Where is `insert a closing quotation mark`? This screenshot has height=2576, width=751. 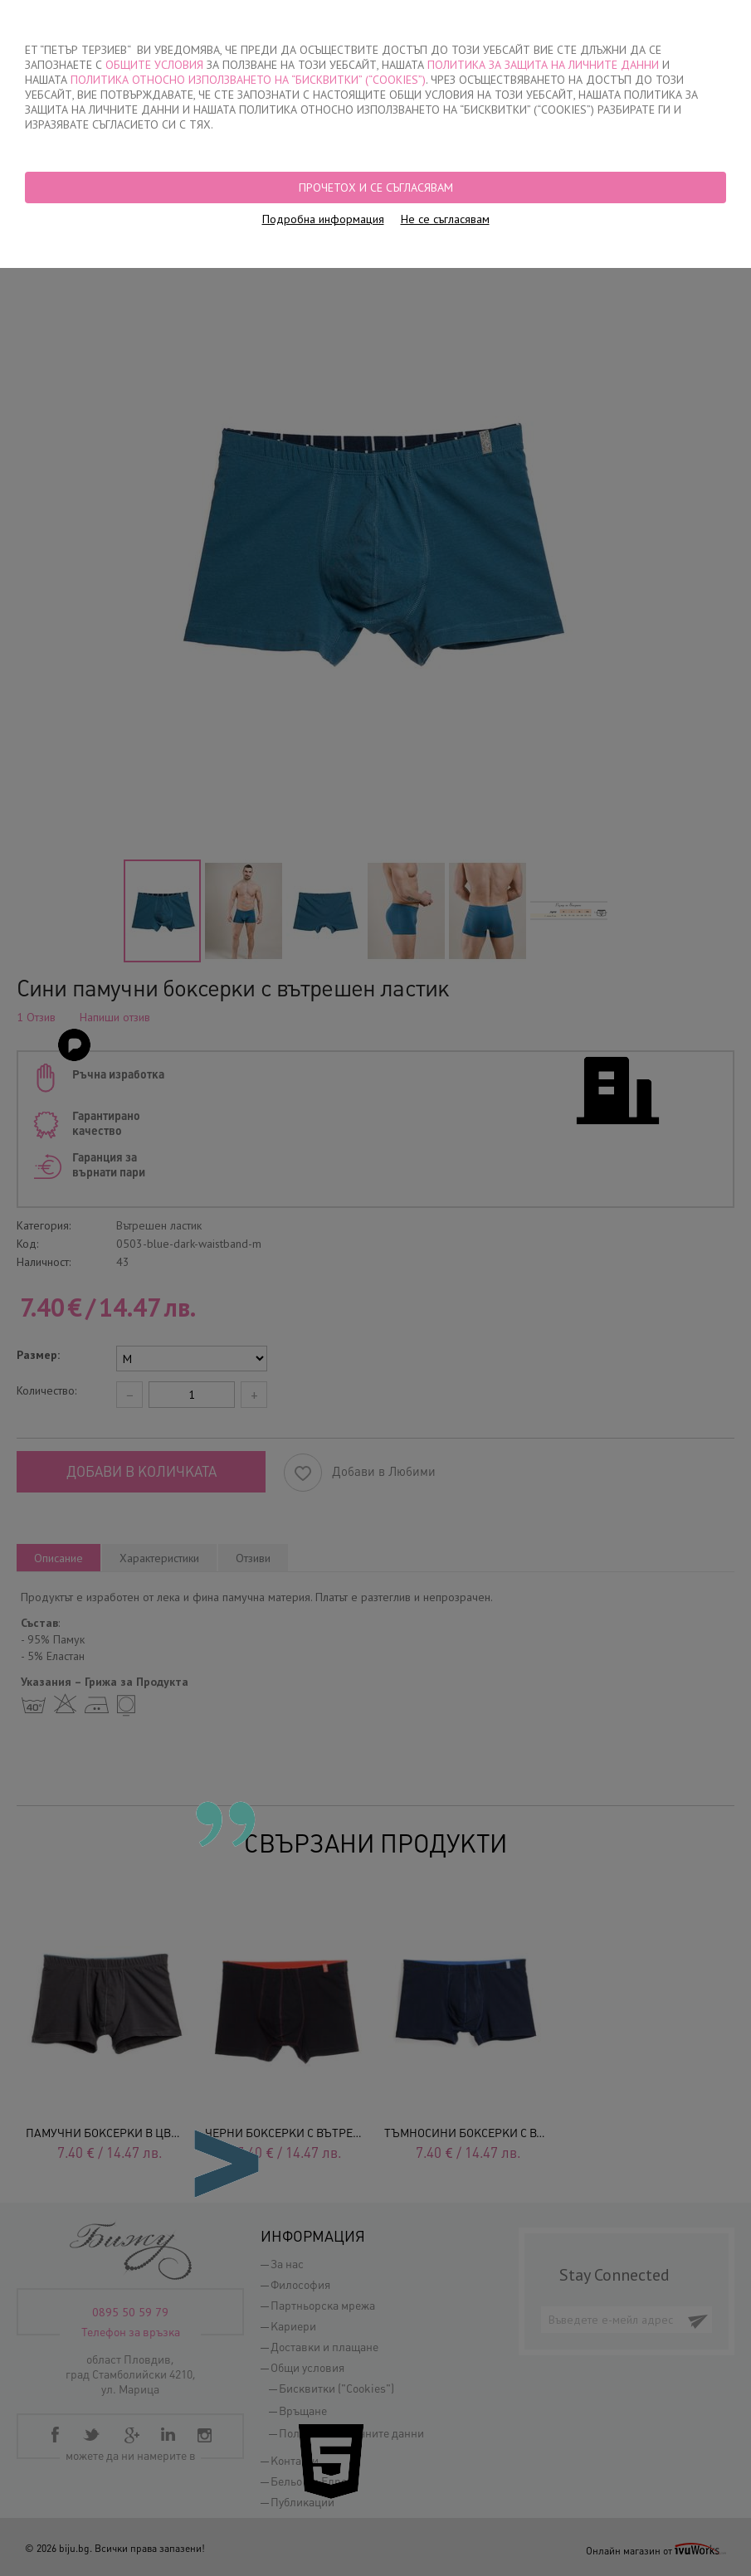 insert a closing quotation mark is located at coordinates (225, 1823).